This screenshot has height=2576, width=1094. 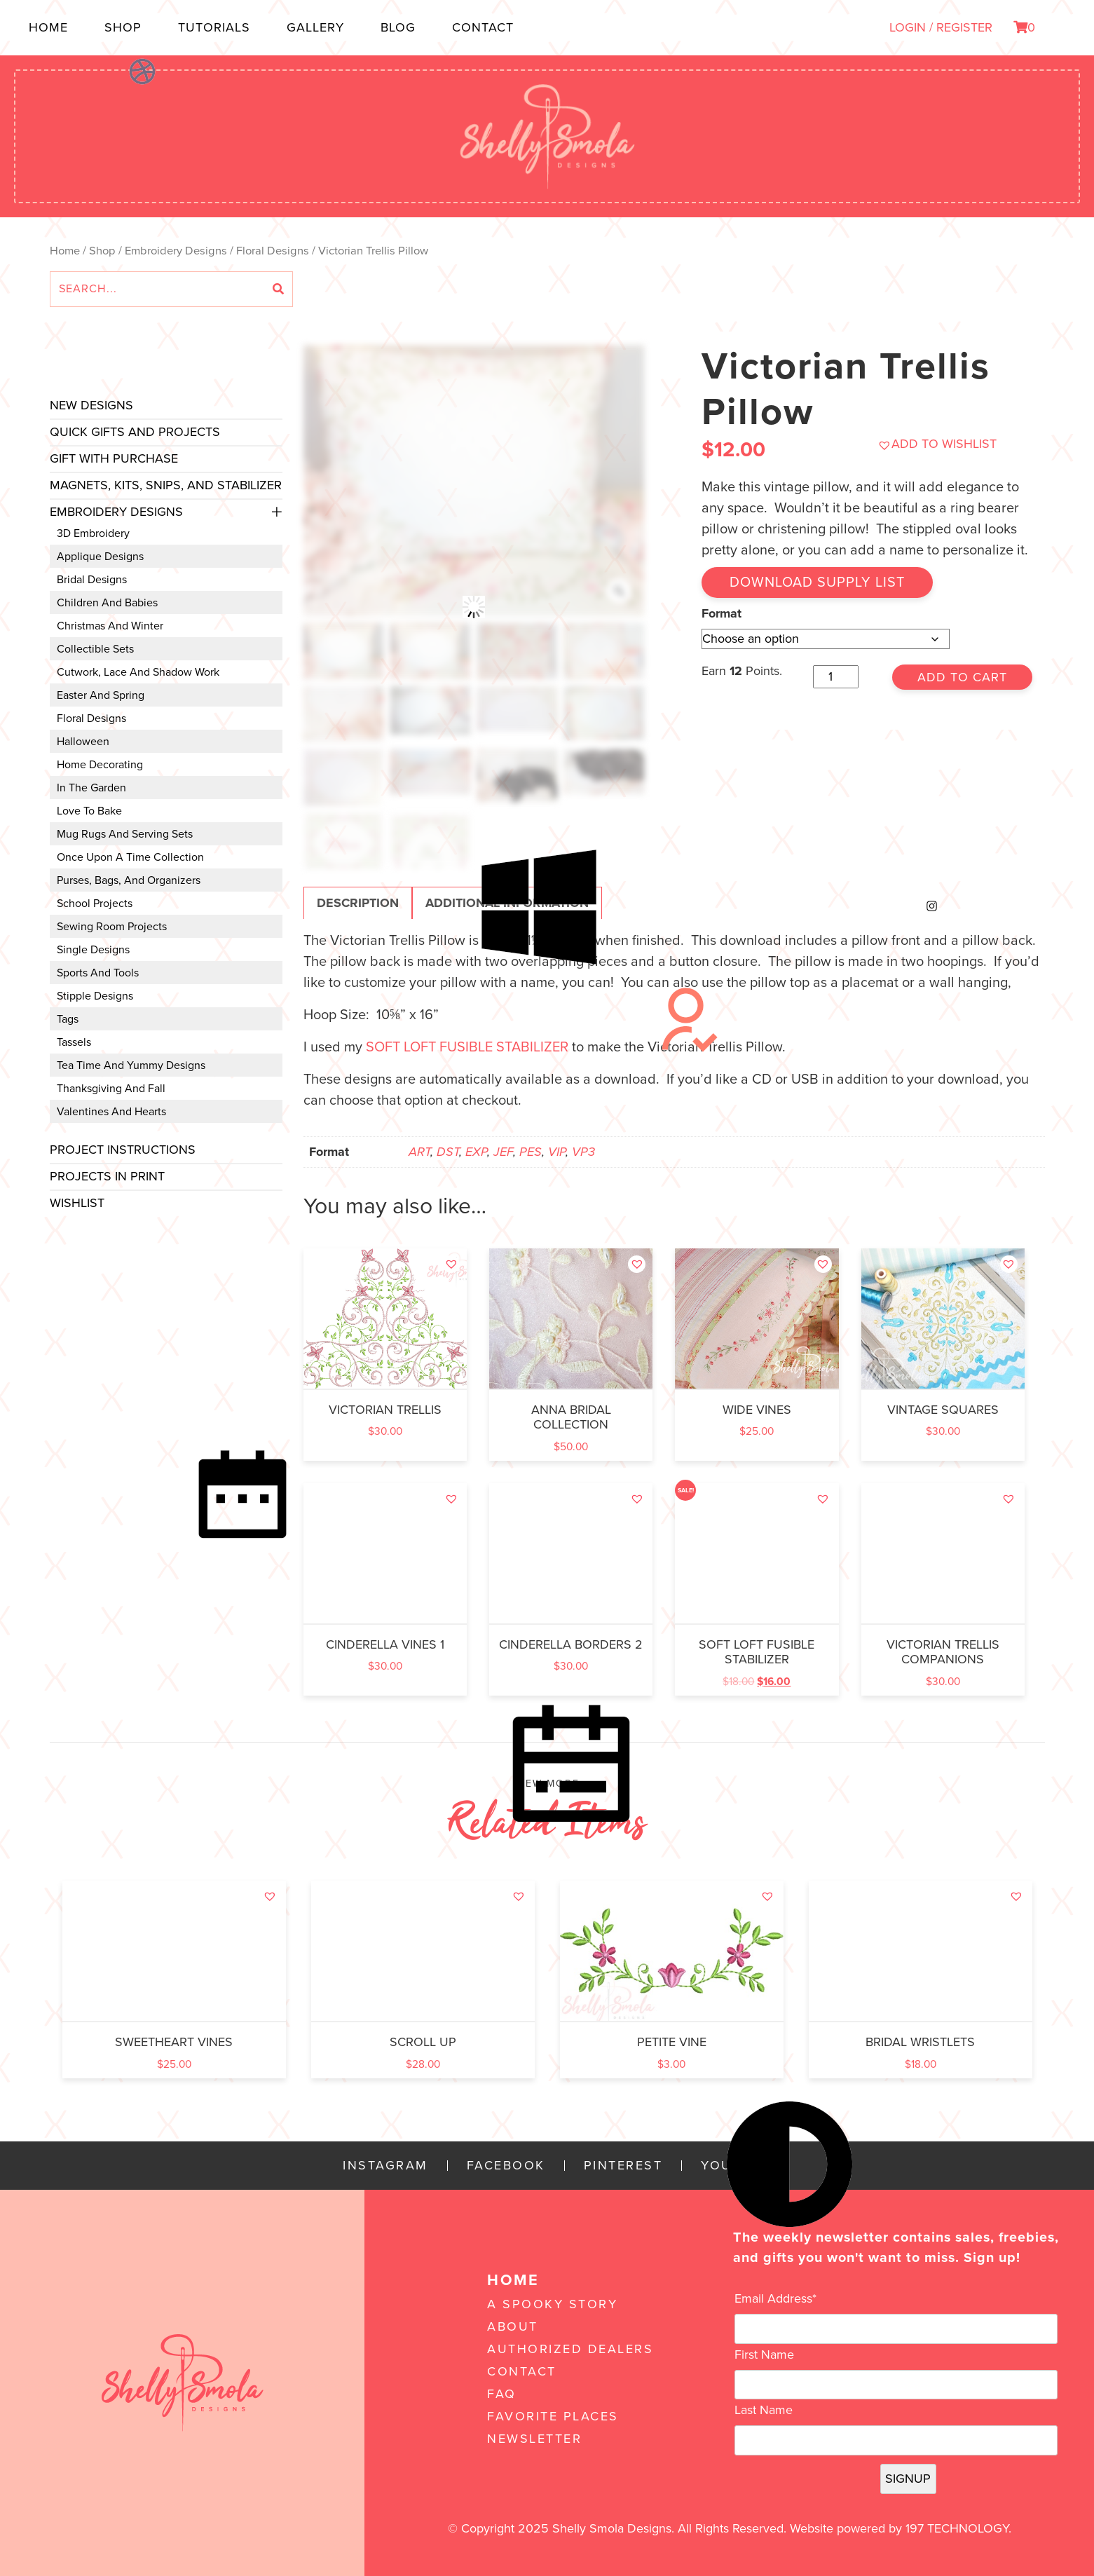 What do you see at coordinates (539, 907) in the screenshot?
I see `open Windows application or settings` at bounding box center [539, 907].